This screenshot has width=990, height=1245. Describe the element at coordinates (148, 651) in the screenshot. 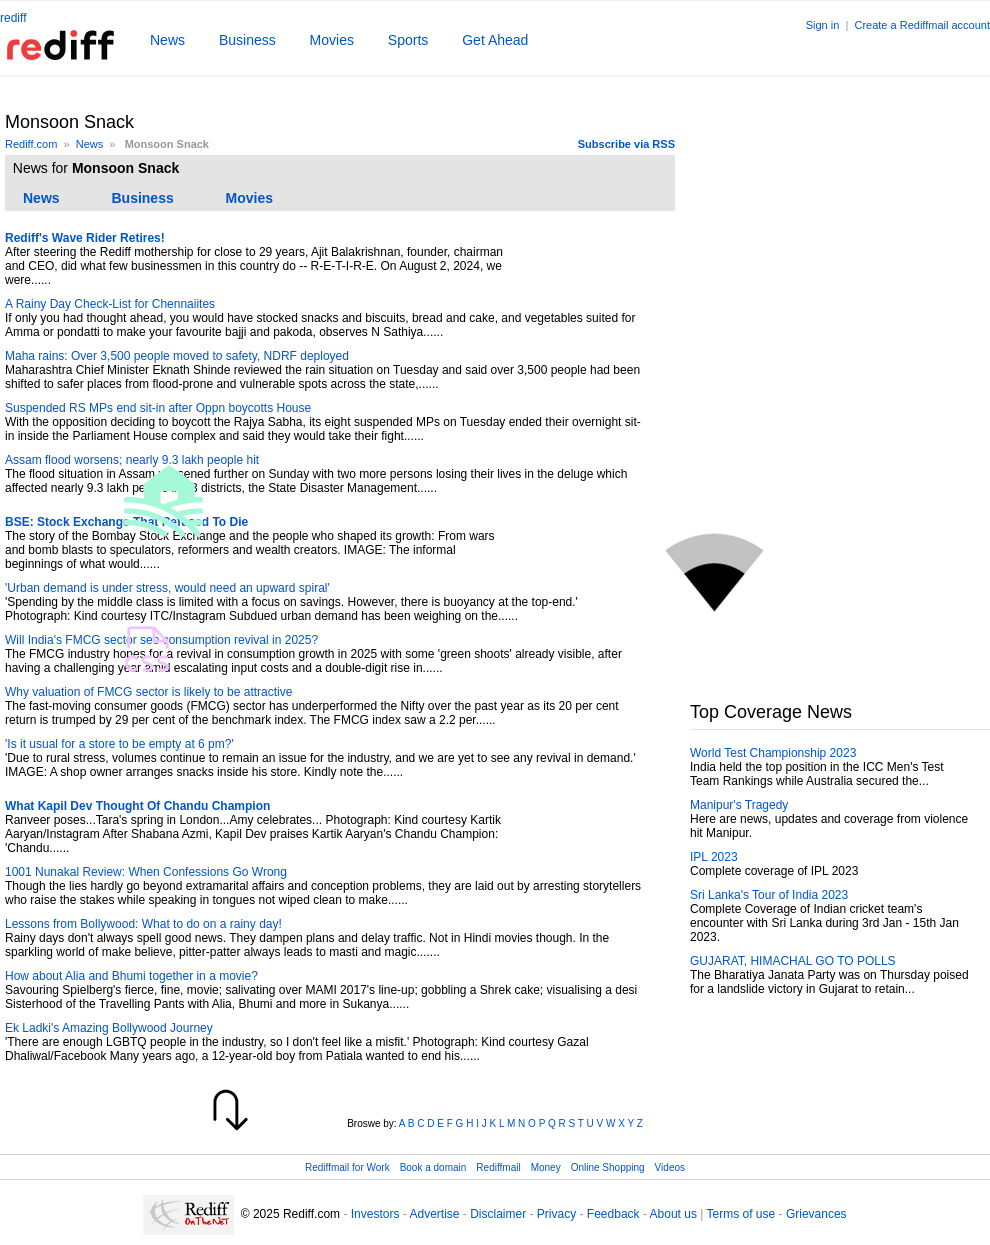

I see `view or open a CSS stylesheet file` at that location.